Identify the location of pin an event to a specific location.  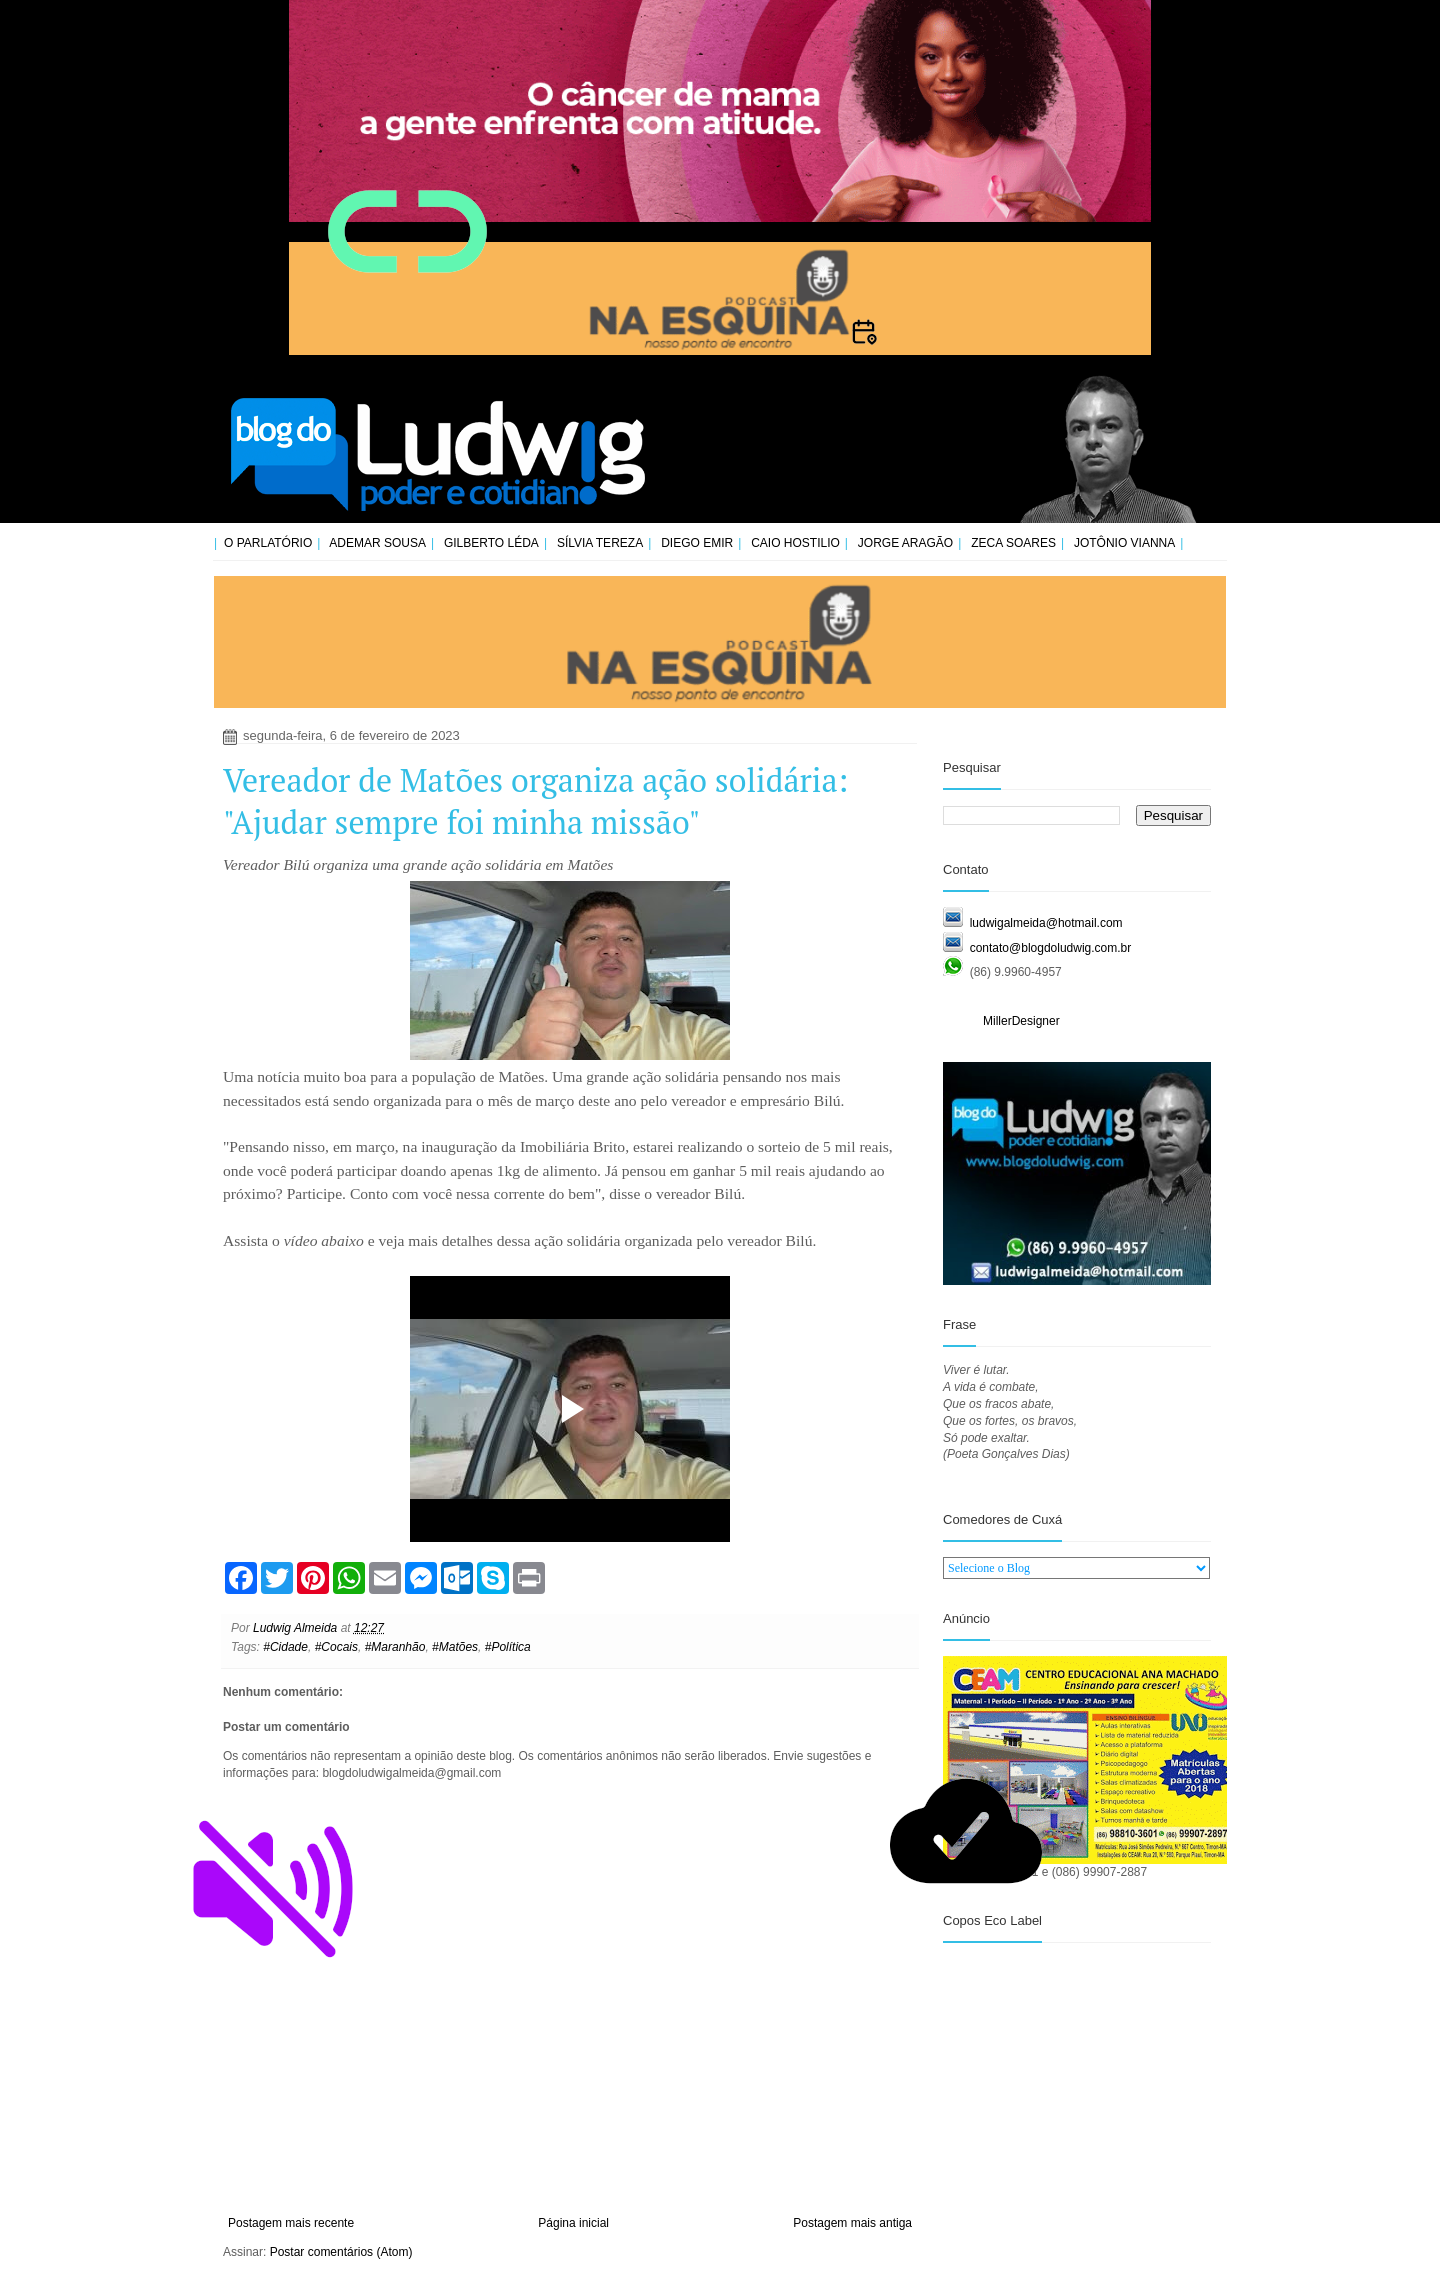
(863, 331).